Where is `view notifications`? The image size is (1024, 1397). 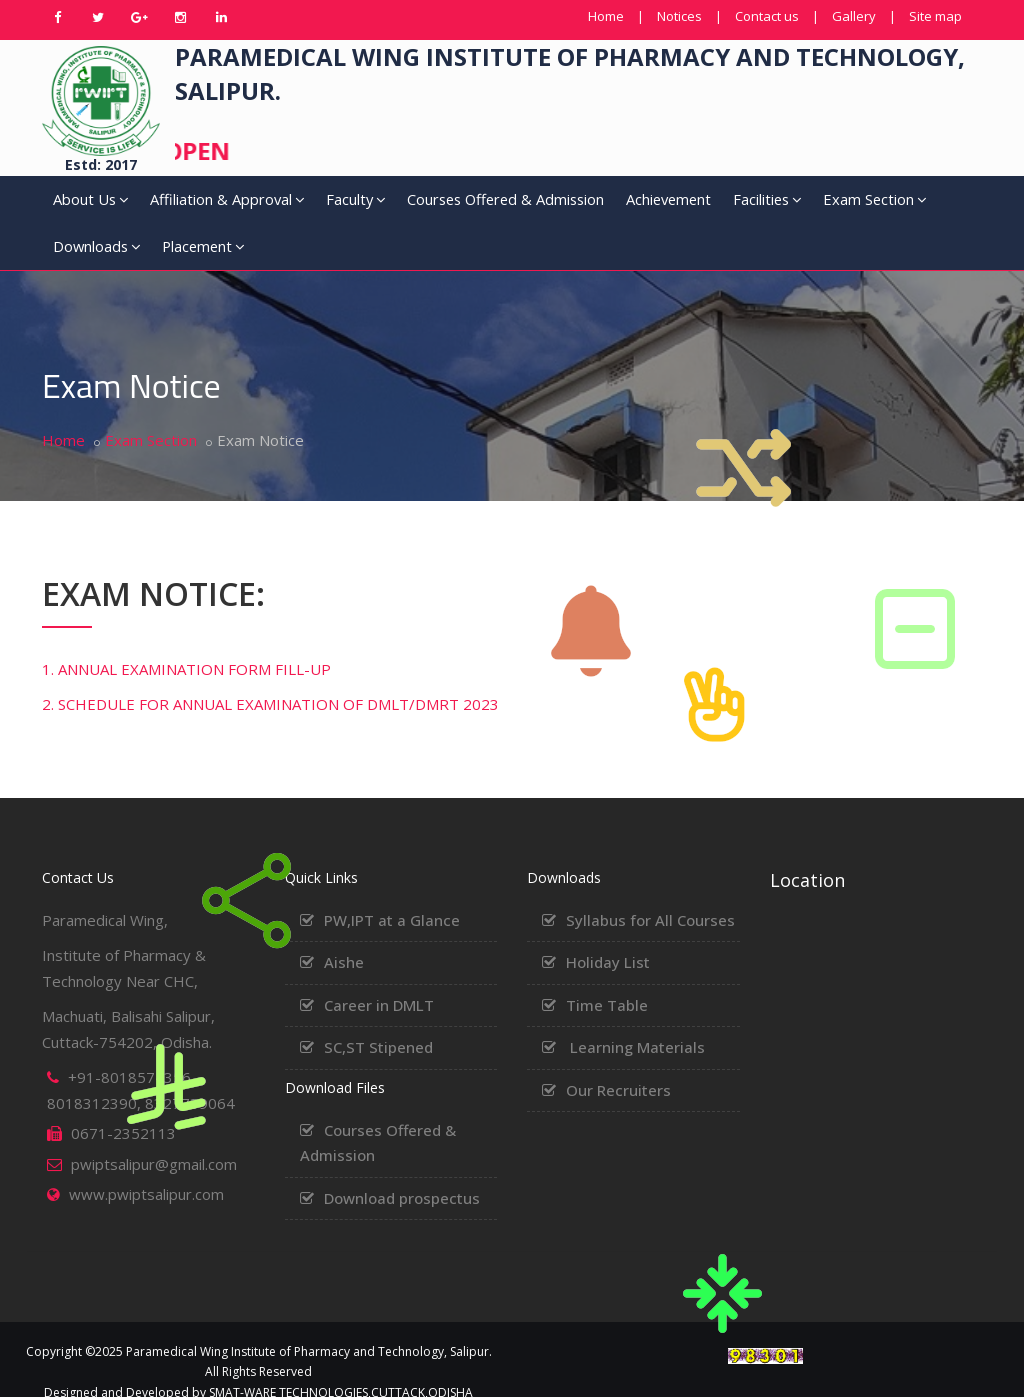
view notifications is located at coordinates (591, 631).